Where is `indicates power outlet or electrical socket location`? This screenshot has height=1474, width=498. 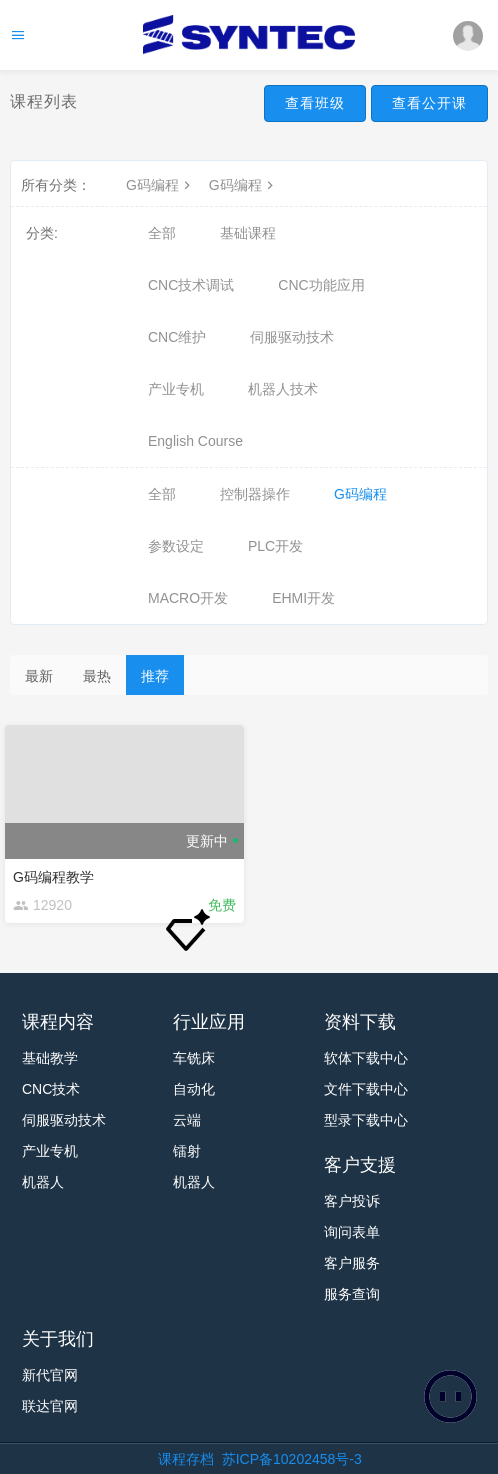
indicates power outlet or electrical socket location is located at coordinates (450, 1396).